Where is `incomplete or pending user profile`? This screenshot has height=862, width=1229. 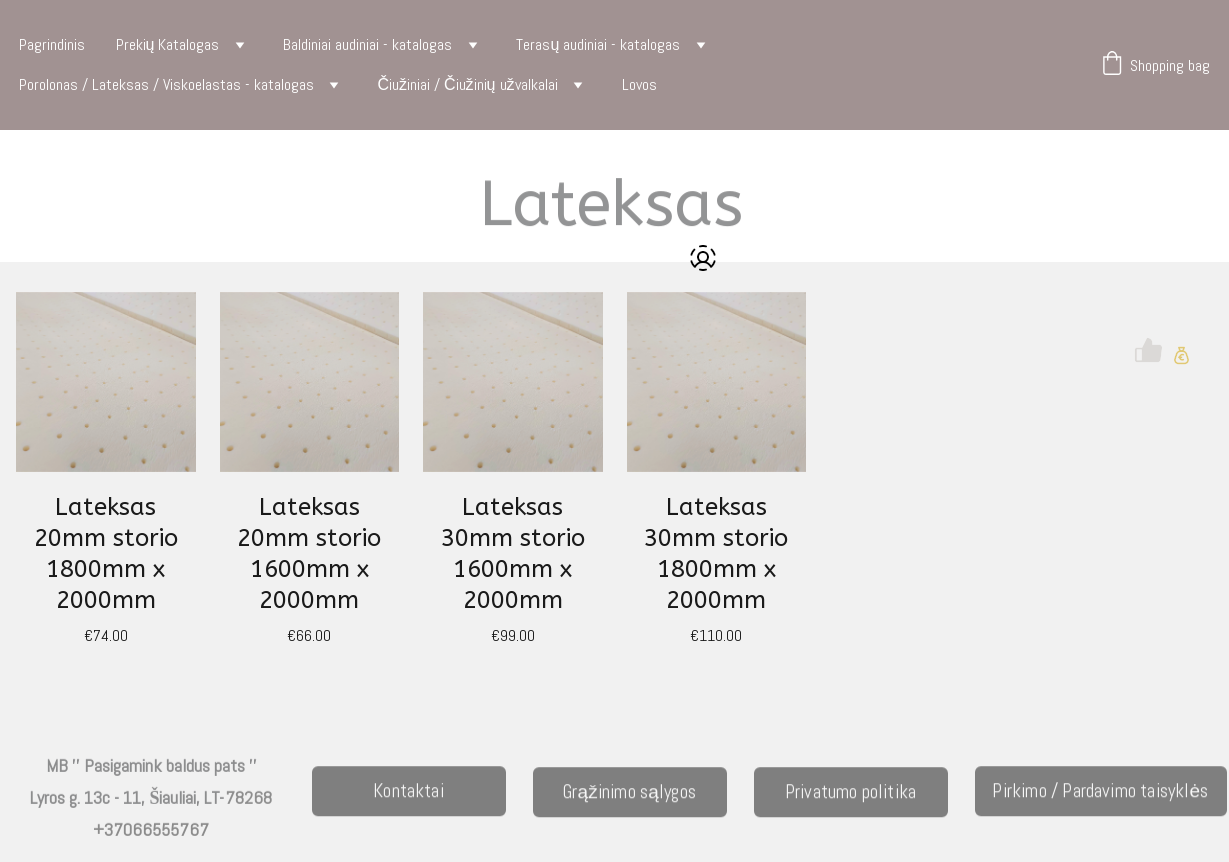
incomplete or pending user profile is located at coordinates (703, 258).